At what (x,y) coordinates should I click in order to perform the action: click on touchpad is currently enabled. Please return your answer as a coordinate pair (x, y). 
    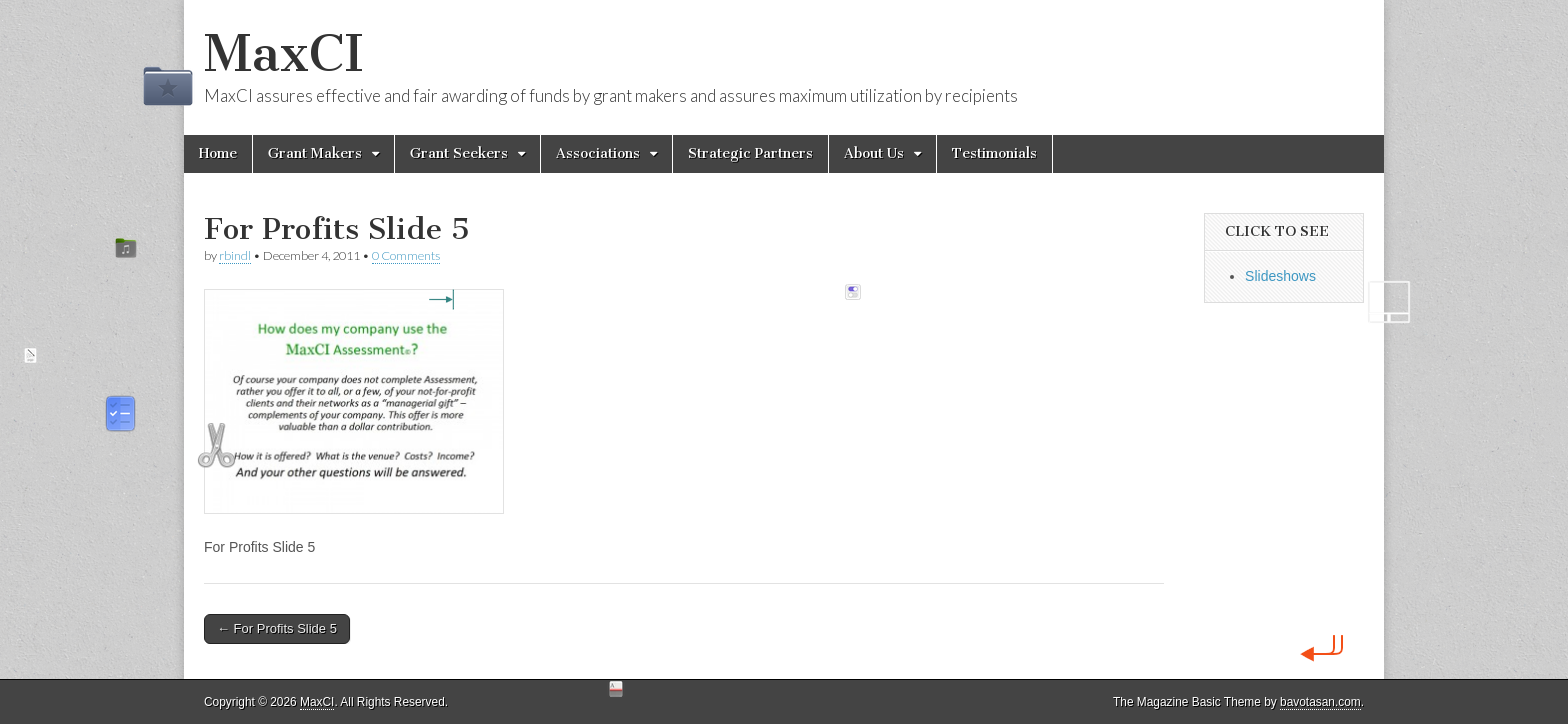
    Looking at the image, I should click on (1389, 302).